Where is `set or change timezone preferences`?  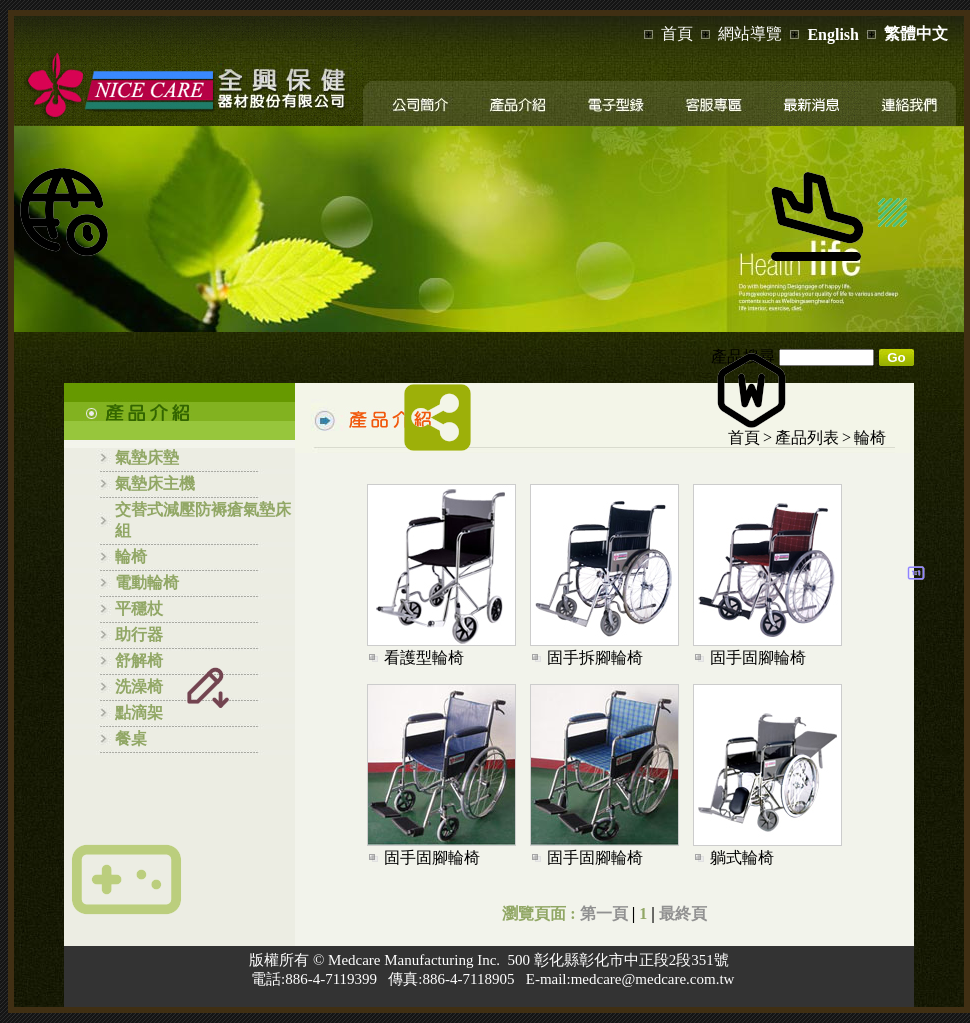
set or change timezone preferences is located at coordinates (62, 210).